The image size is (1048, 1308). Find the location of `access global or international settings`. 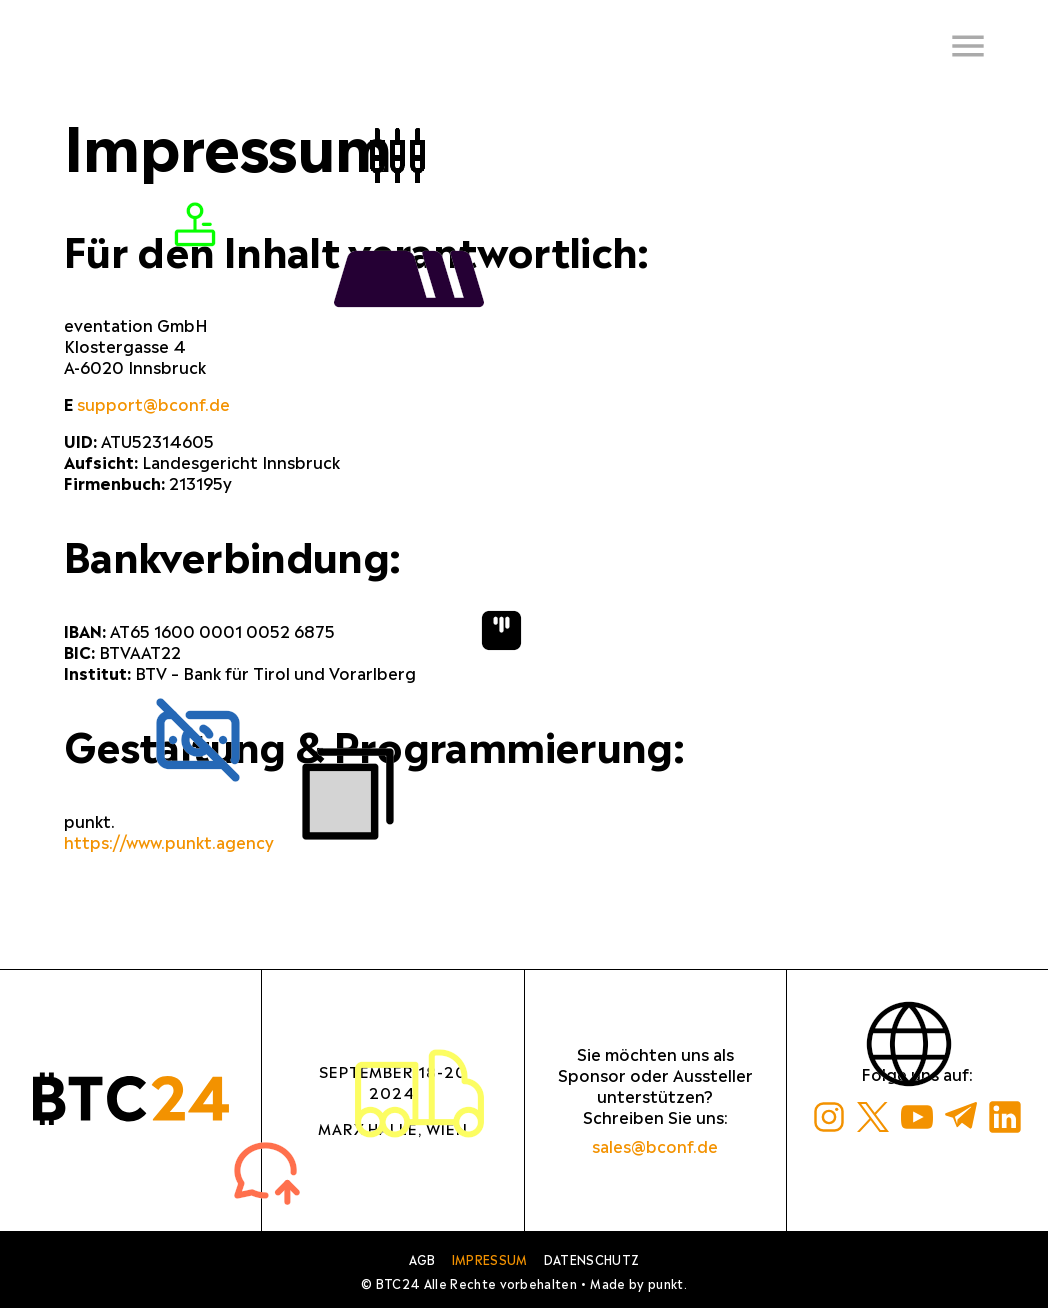

access global or international settings is located at coordinates (909, 1044).